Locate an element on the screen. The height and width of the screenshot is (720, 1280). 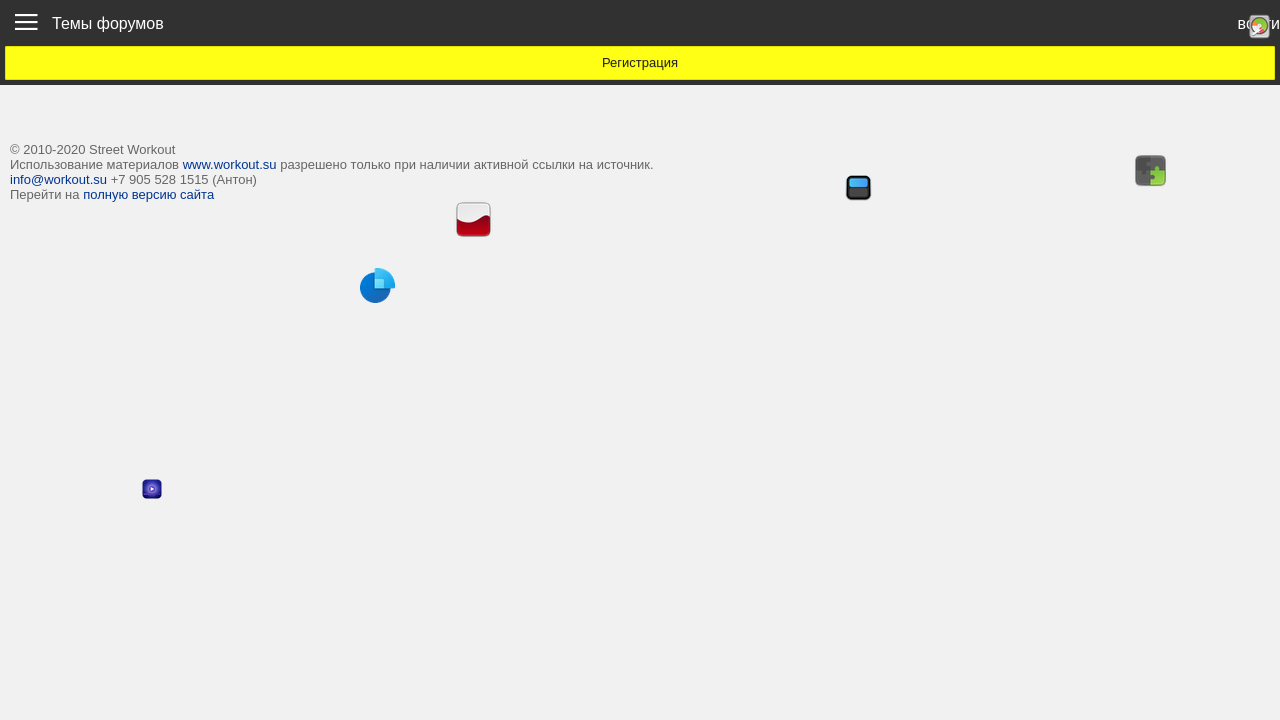
open the sales app is located at coordinates (377, 285).